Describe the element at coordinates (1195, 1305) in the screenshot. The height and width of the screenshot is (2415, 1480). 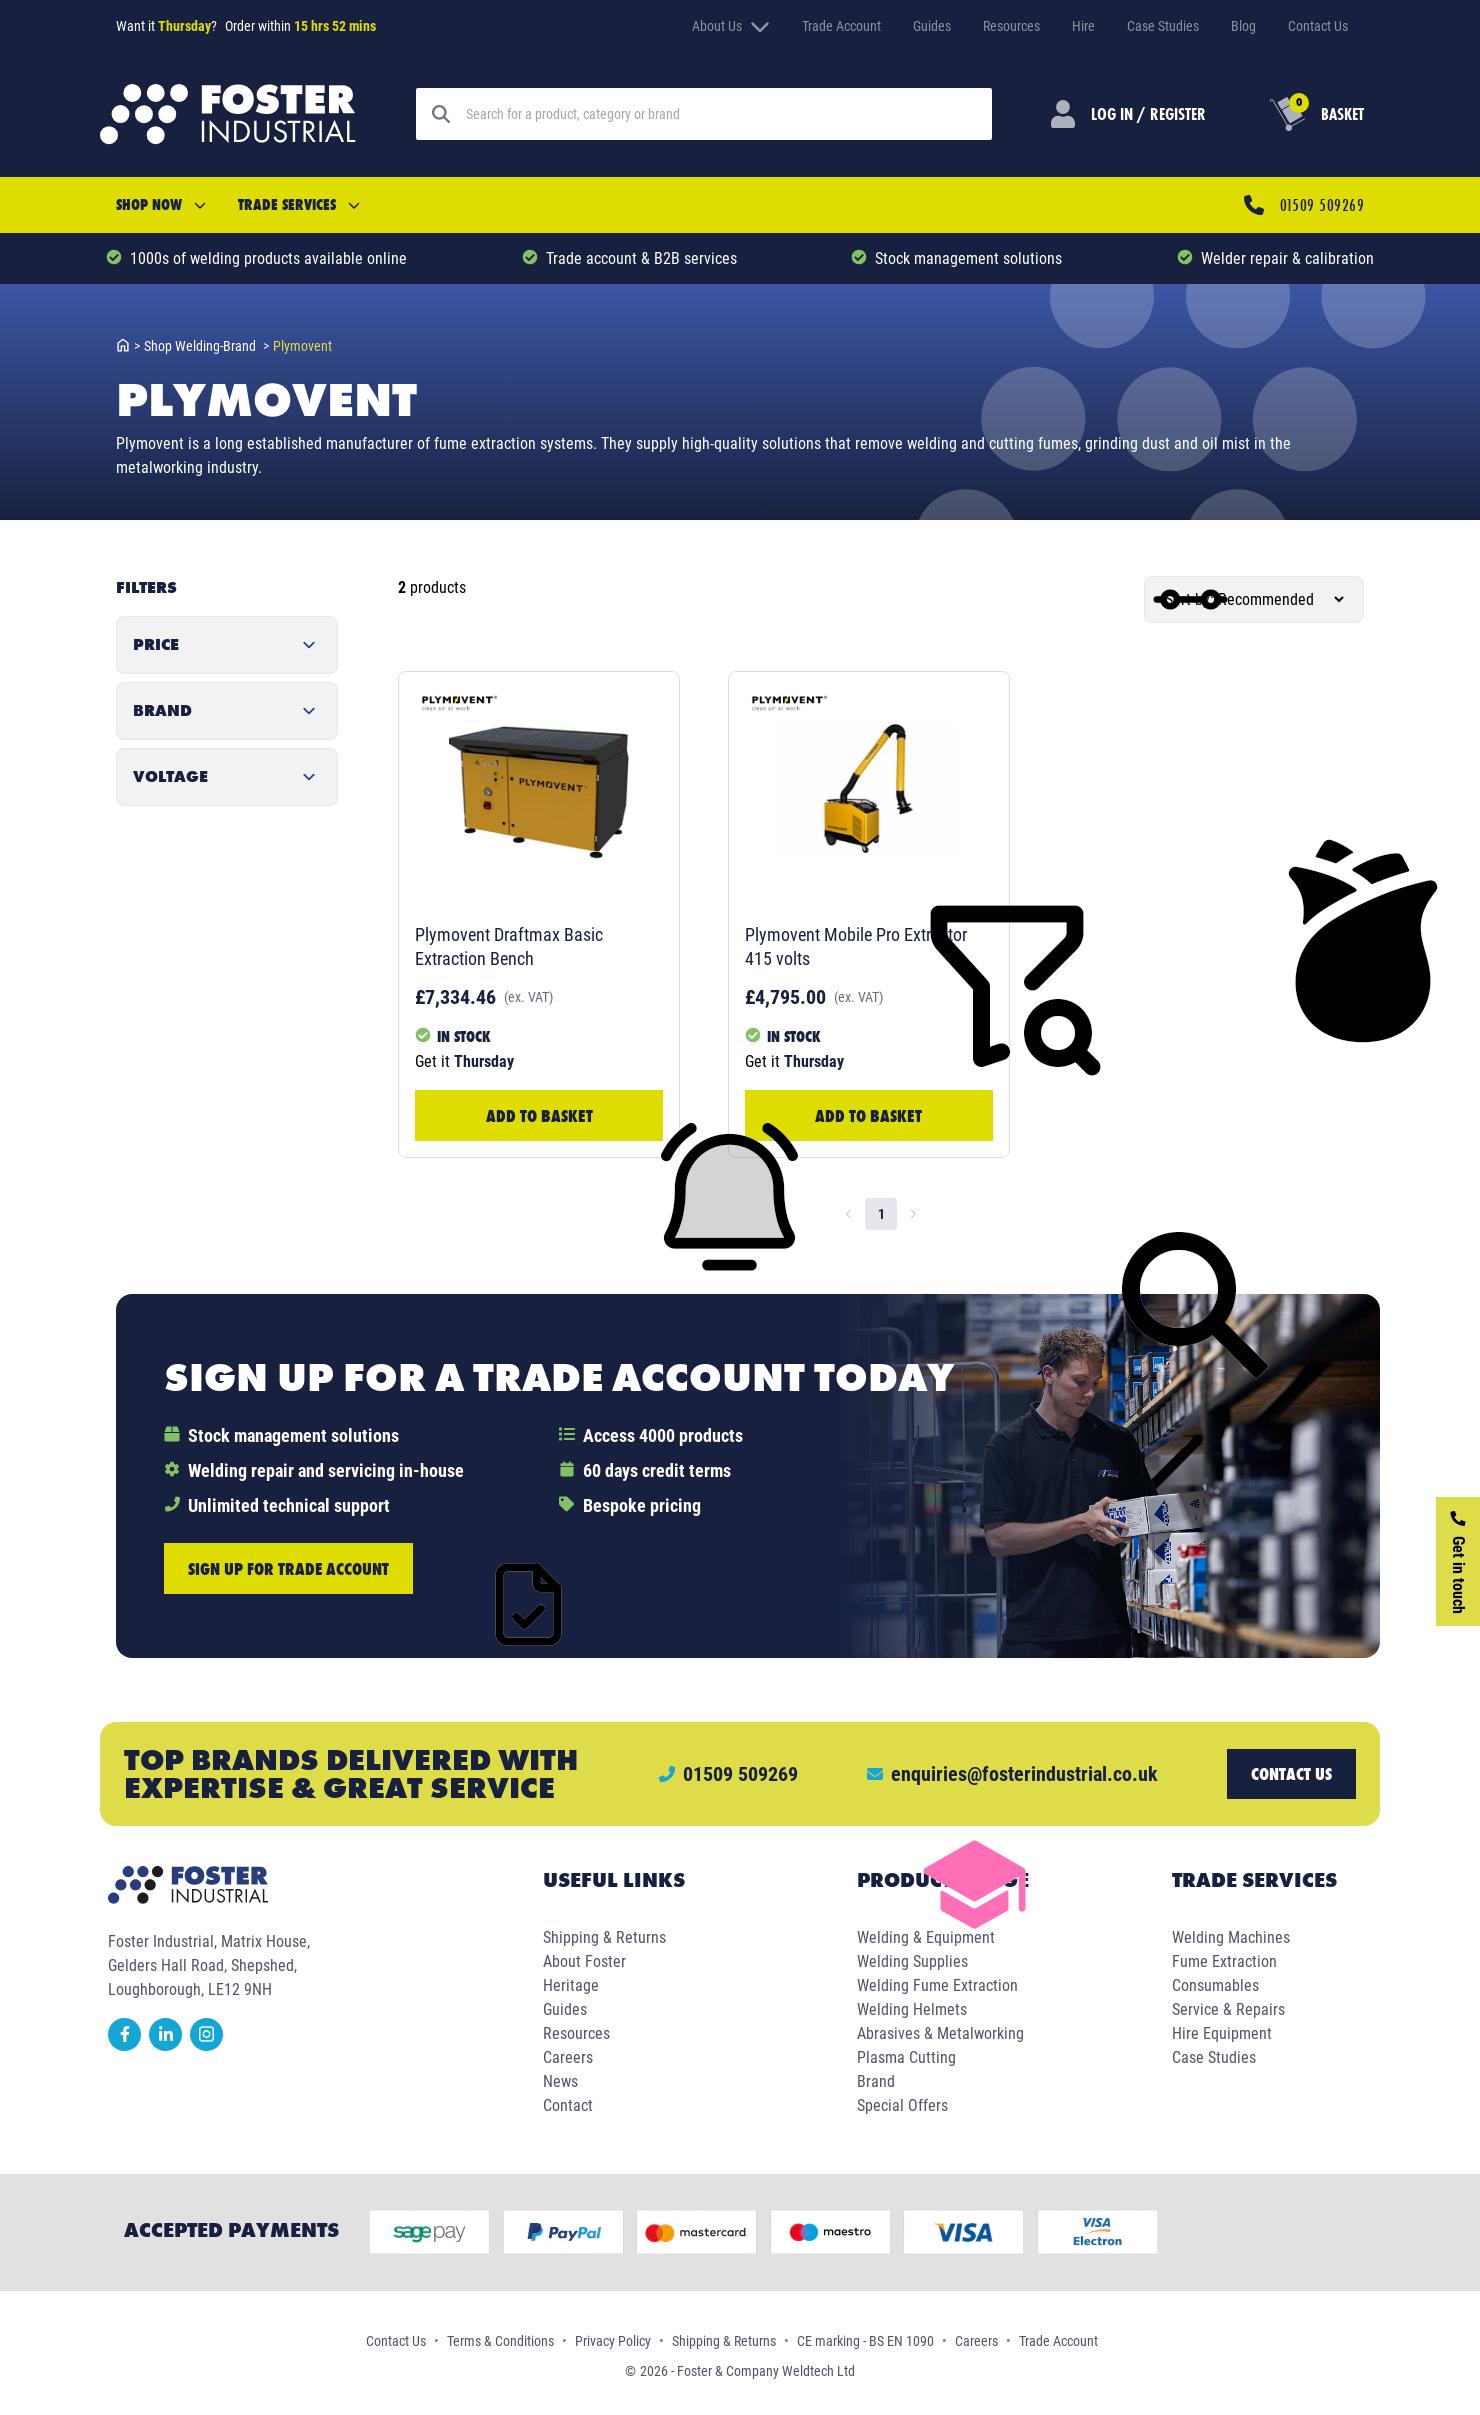
I see `search for content` at that location.